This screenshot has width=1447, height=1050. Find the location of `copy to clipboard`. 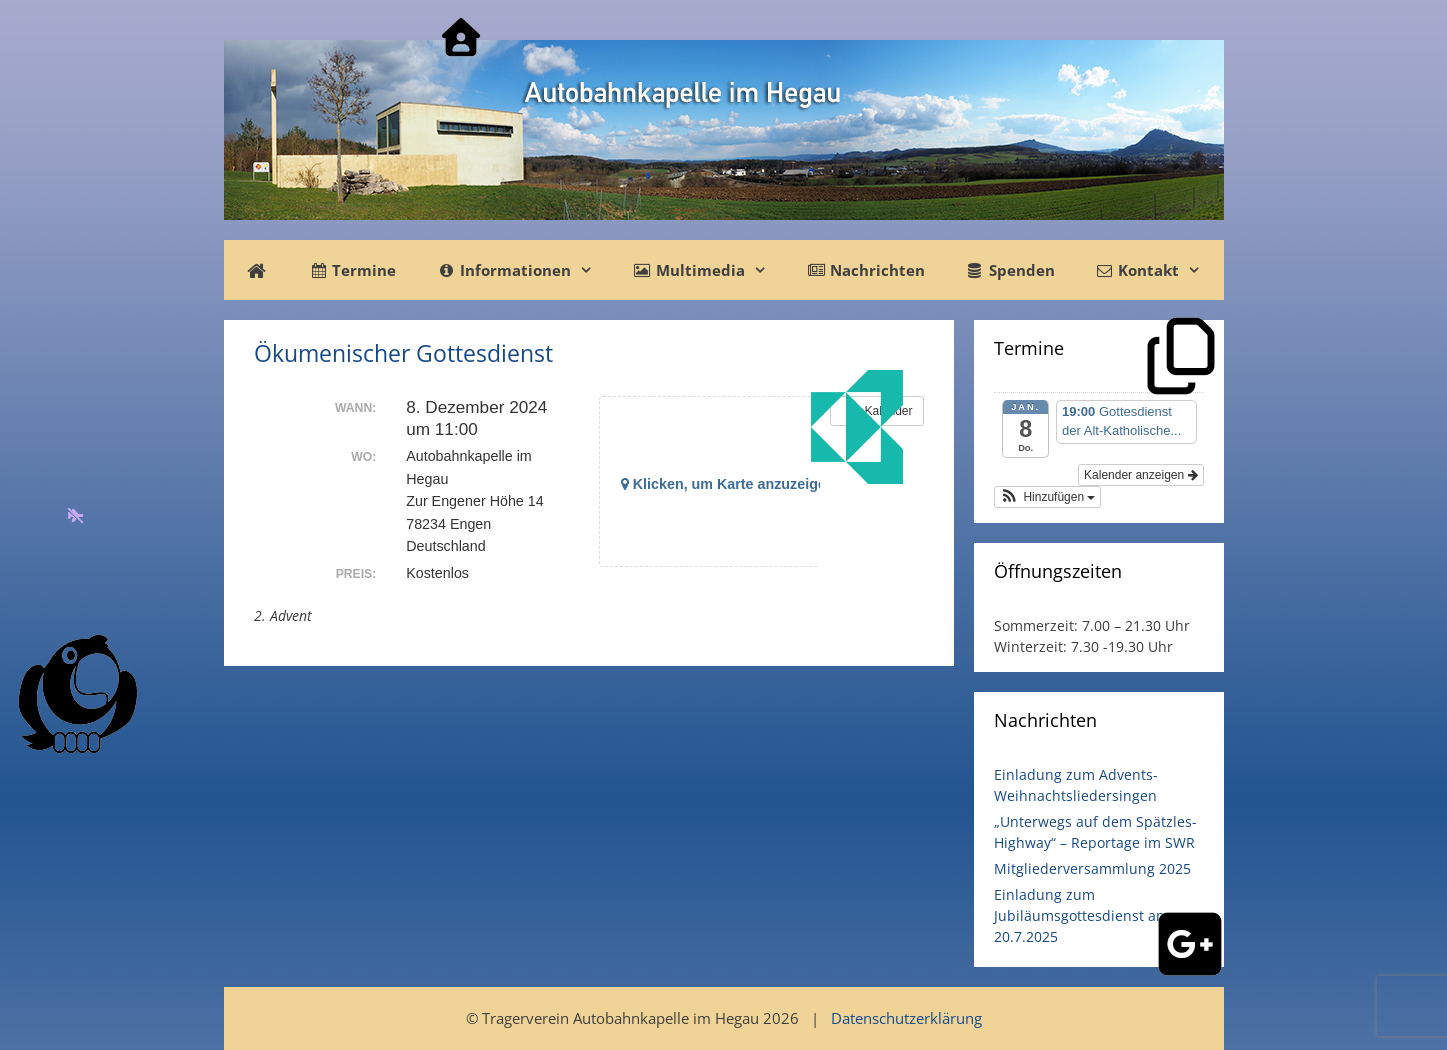

copy to clipboard is located at coordinates (1181, 356).